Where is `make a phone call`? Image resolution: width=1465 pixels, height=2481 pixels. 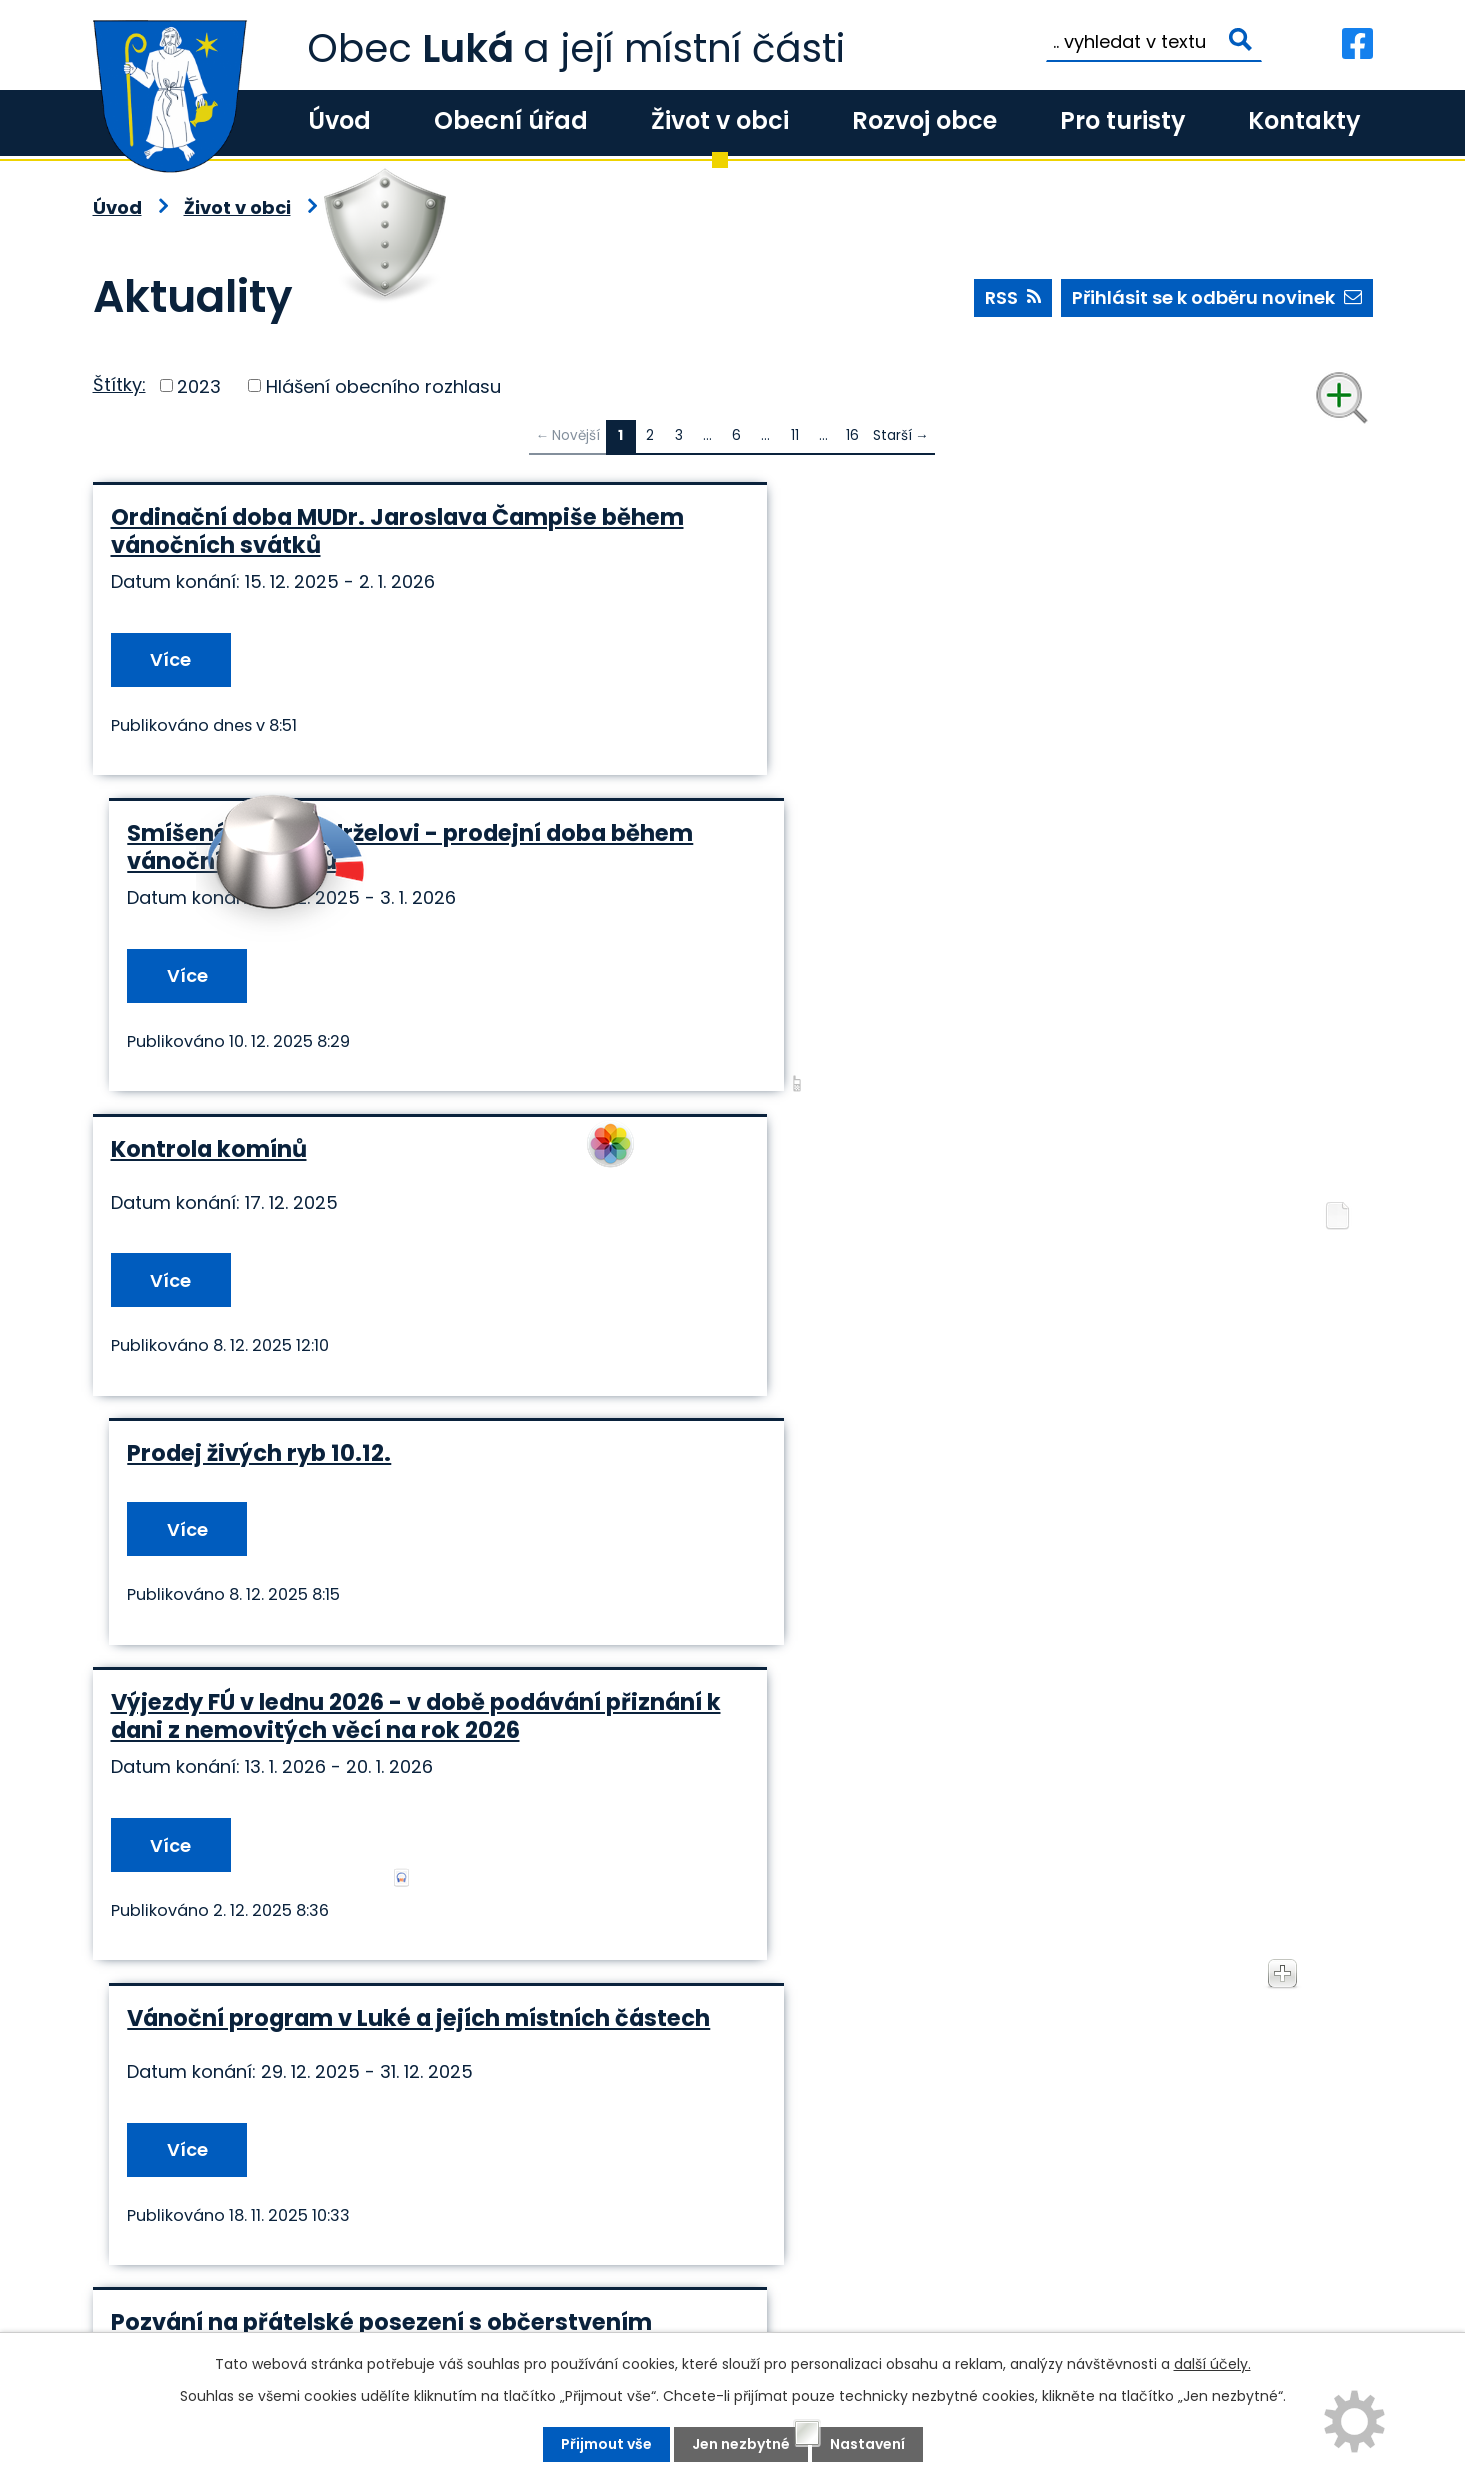
make a phone call is located at coordinates (797, 1084).